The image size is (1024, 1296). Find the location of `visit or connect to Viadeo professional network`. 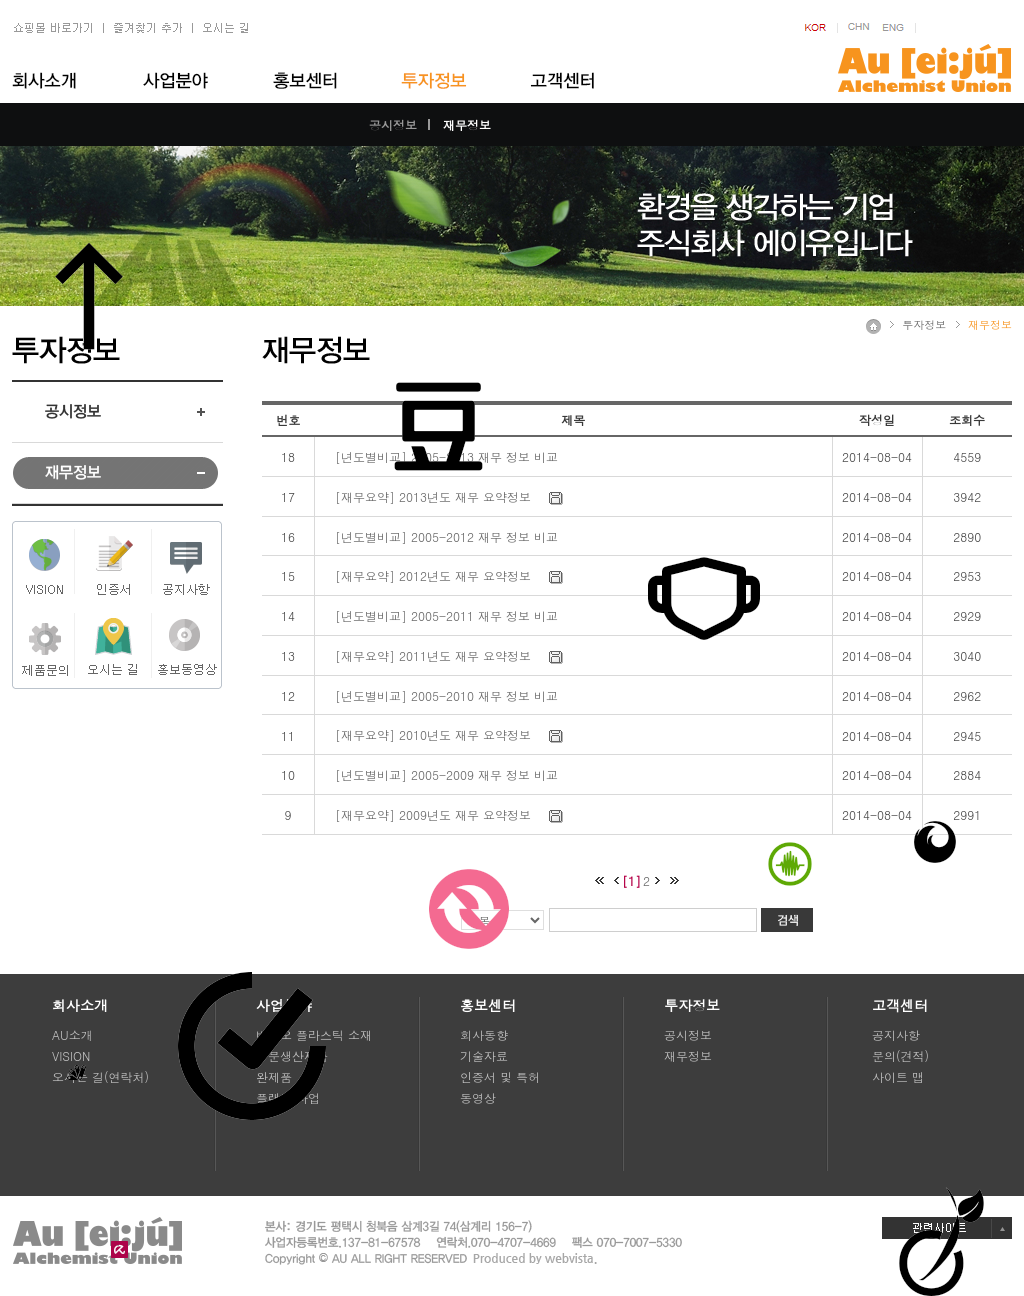

visit or connect to Viadeo professional network is located at coordinates (941, 1241).